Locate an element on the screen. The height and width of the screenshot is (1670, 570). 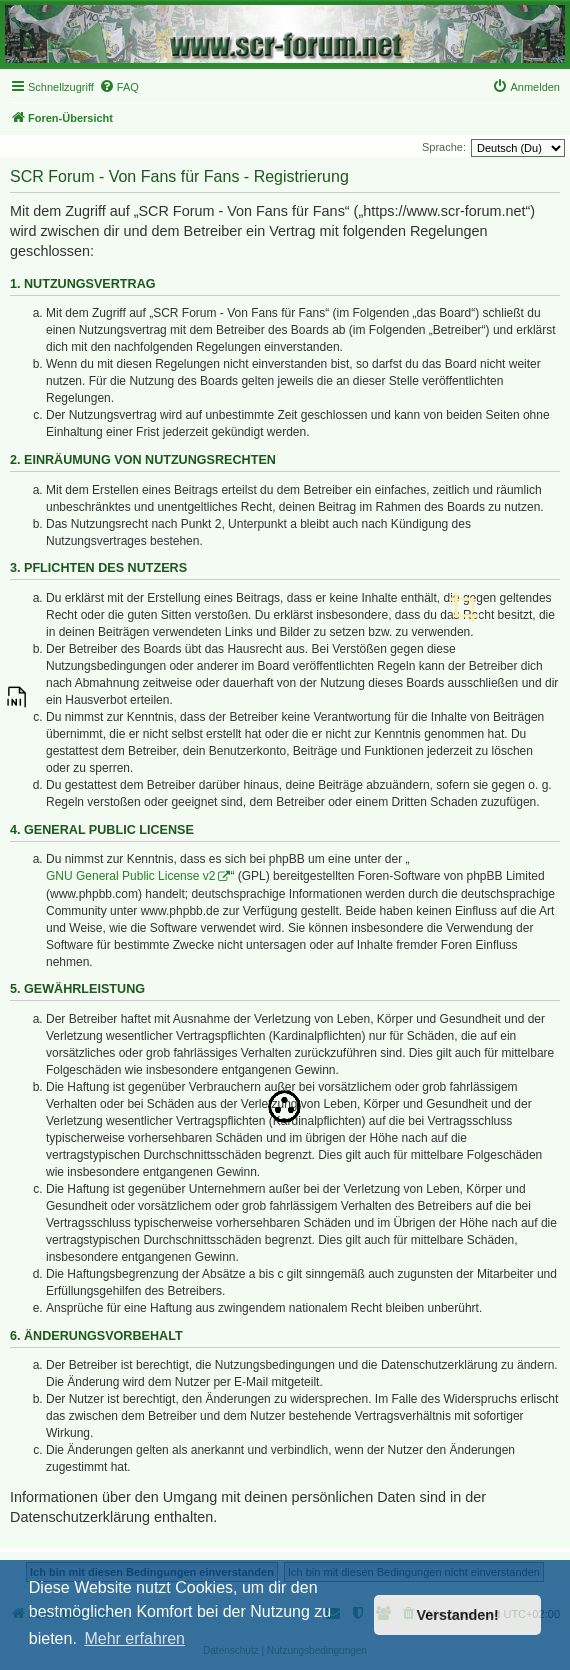
view group or team workspace is located at coordinates (284, 1106).